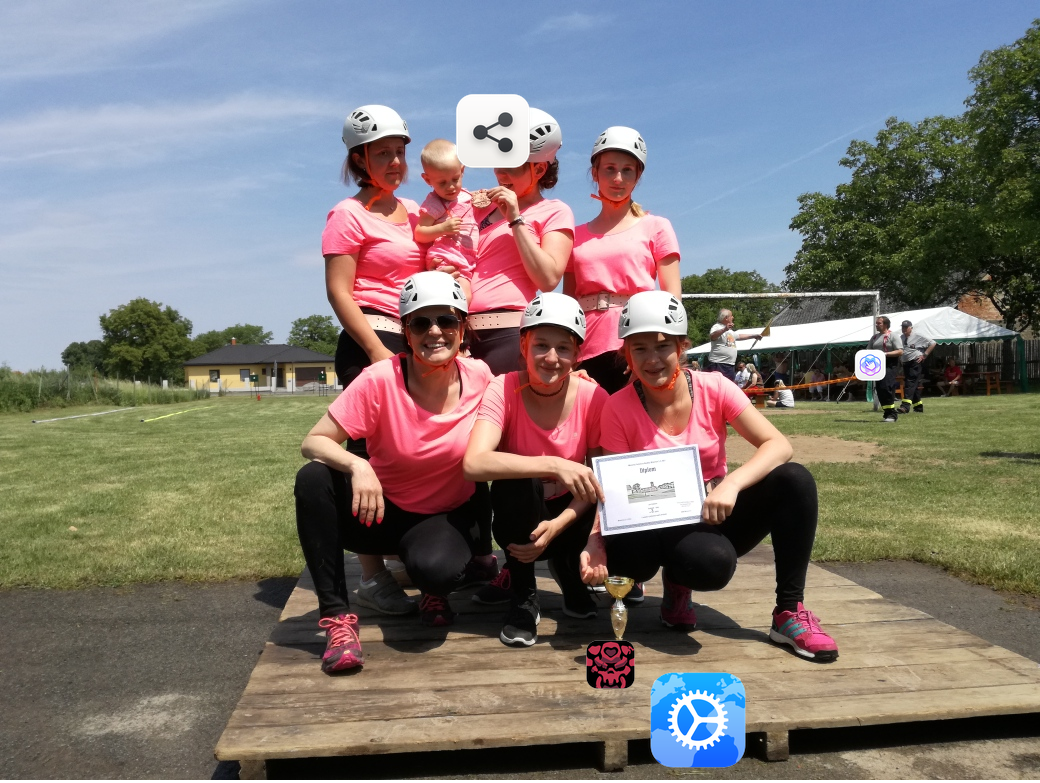 This screenshot has width=1040, height=783. I want to click on configure VMware network settings, so click(698, 720).